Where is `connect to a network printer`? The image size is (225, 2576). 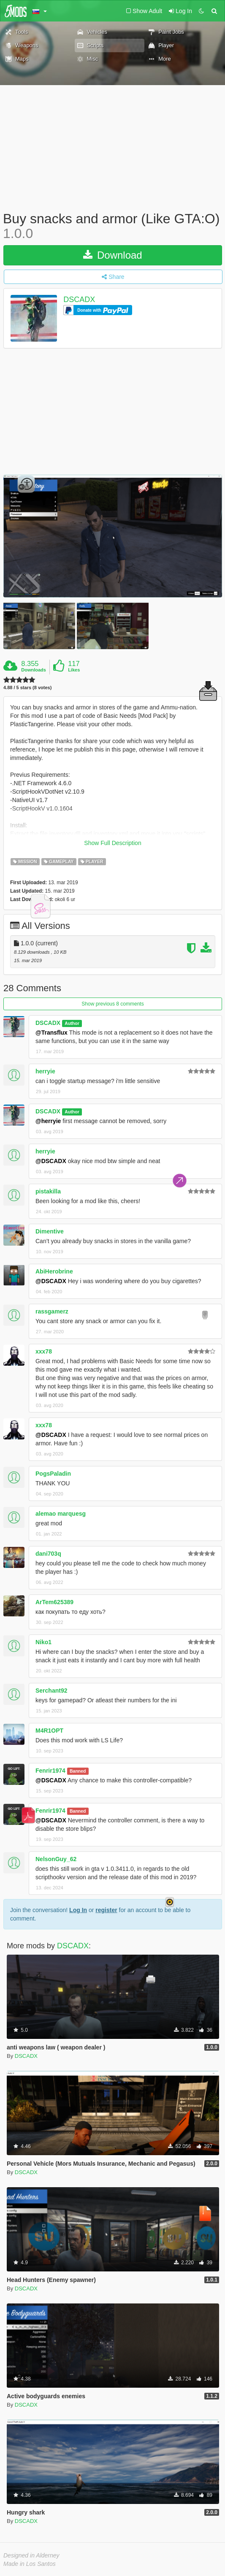 connect to a network printer is located at coordinates (151, 1979).